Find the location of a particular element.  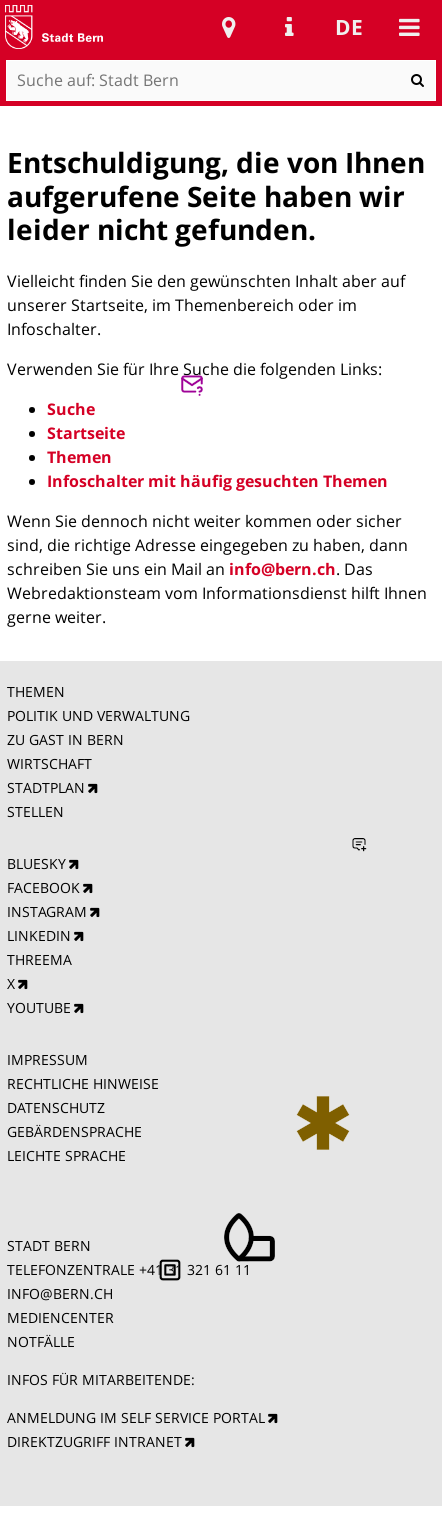

email help or support is located at coordinates (192, 384).